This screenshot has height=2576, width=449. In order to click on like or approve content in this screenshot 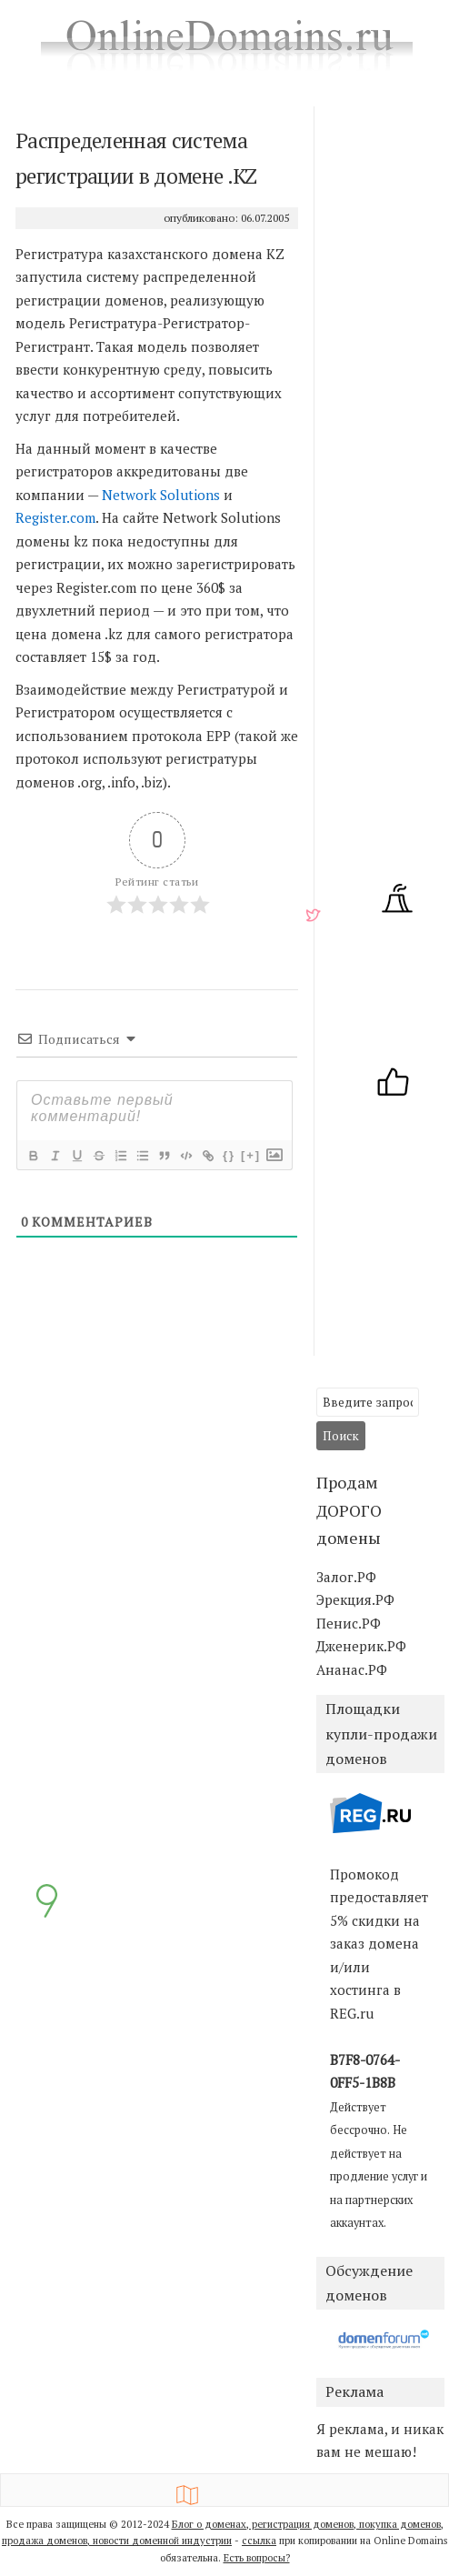, I will do `click(393, 1083)`.